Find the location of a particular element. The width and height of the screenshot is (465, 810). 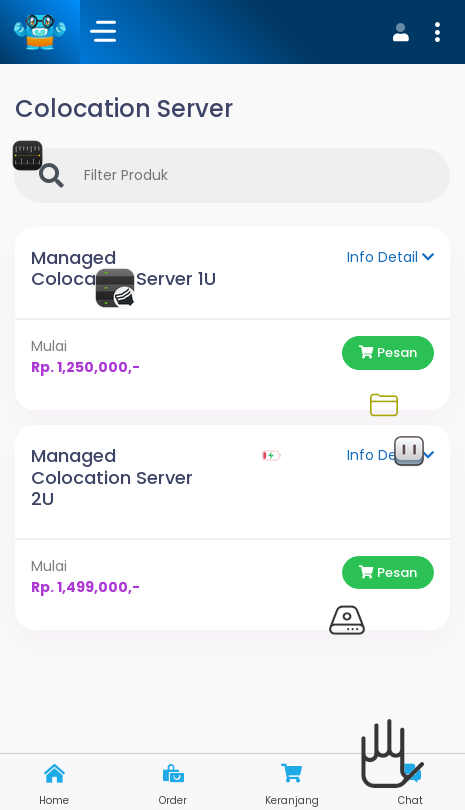

indicates a firewire-connected hard drive is located at coordinates (347, 619).